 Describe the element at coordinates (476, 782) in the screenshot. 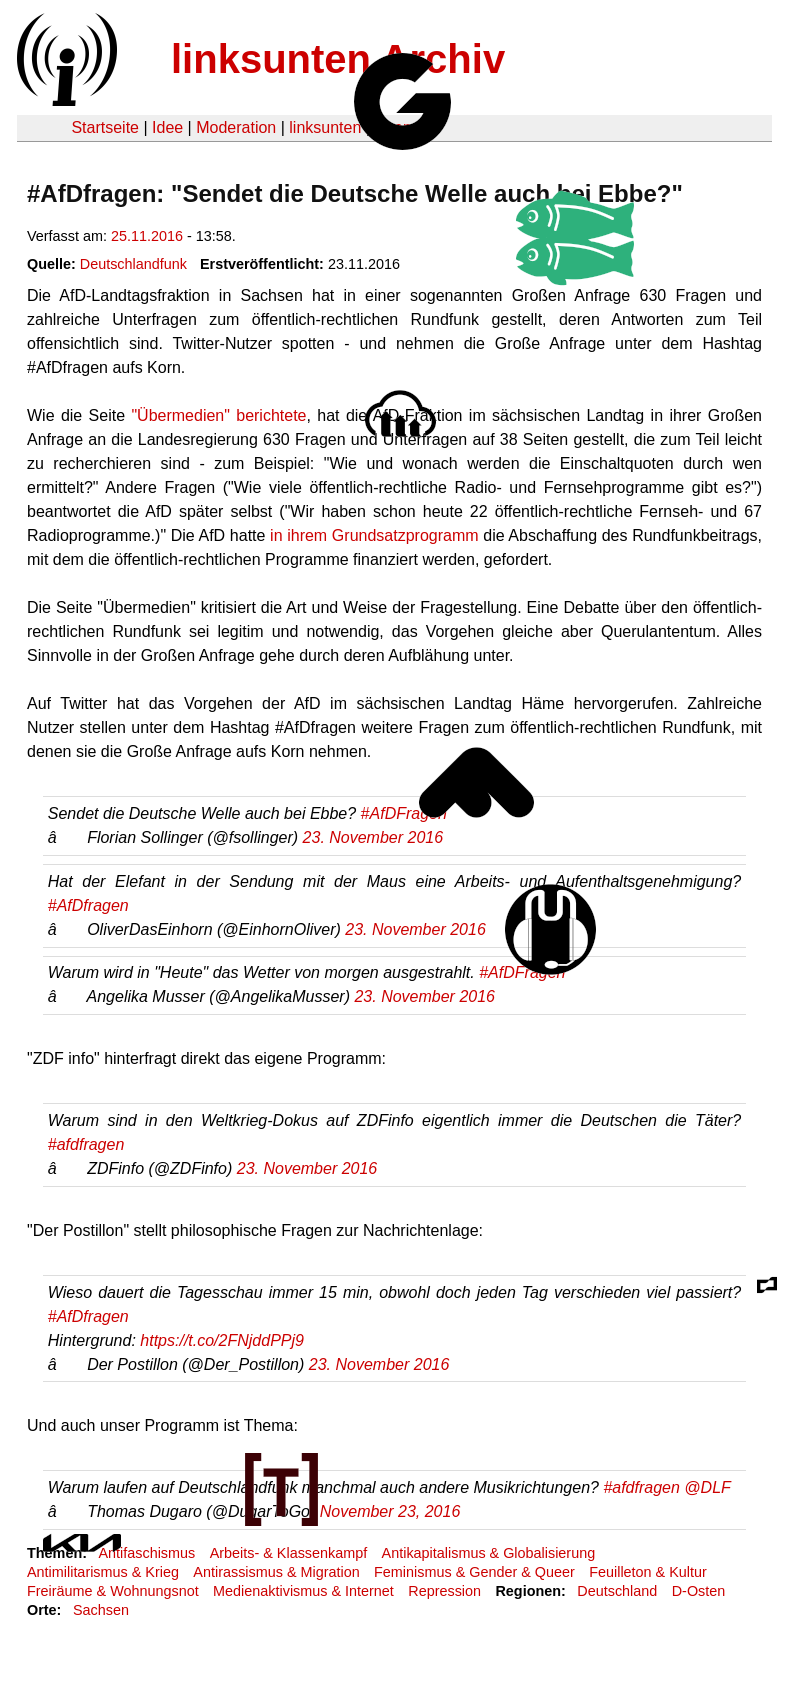

I see `open FontBase font management app` at that location.